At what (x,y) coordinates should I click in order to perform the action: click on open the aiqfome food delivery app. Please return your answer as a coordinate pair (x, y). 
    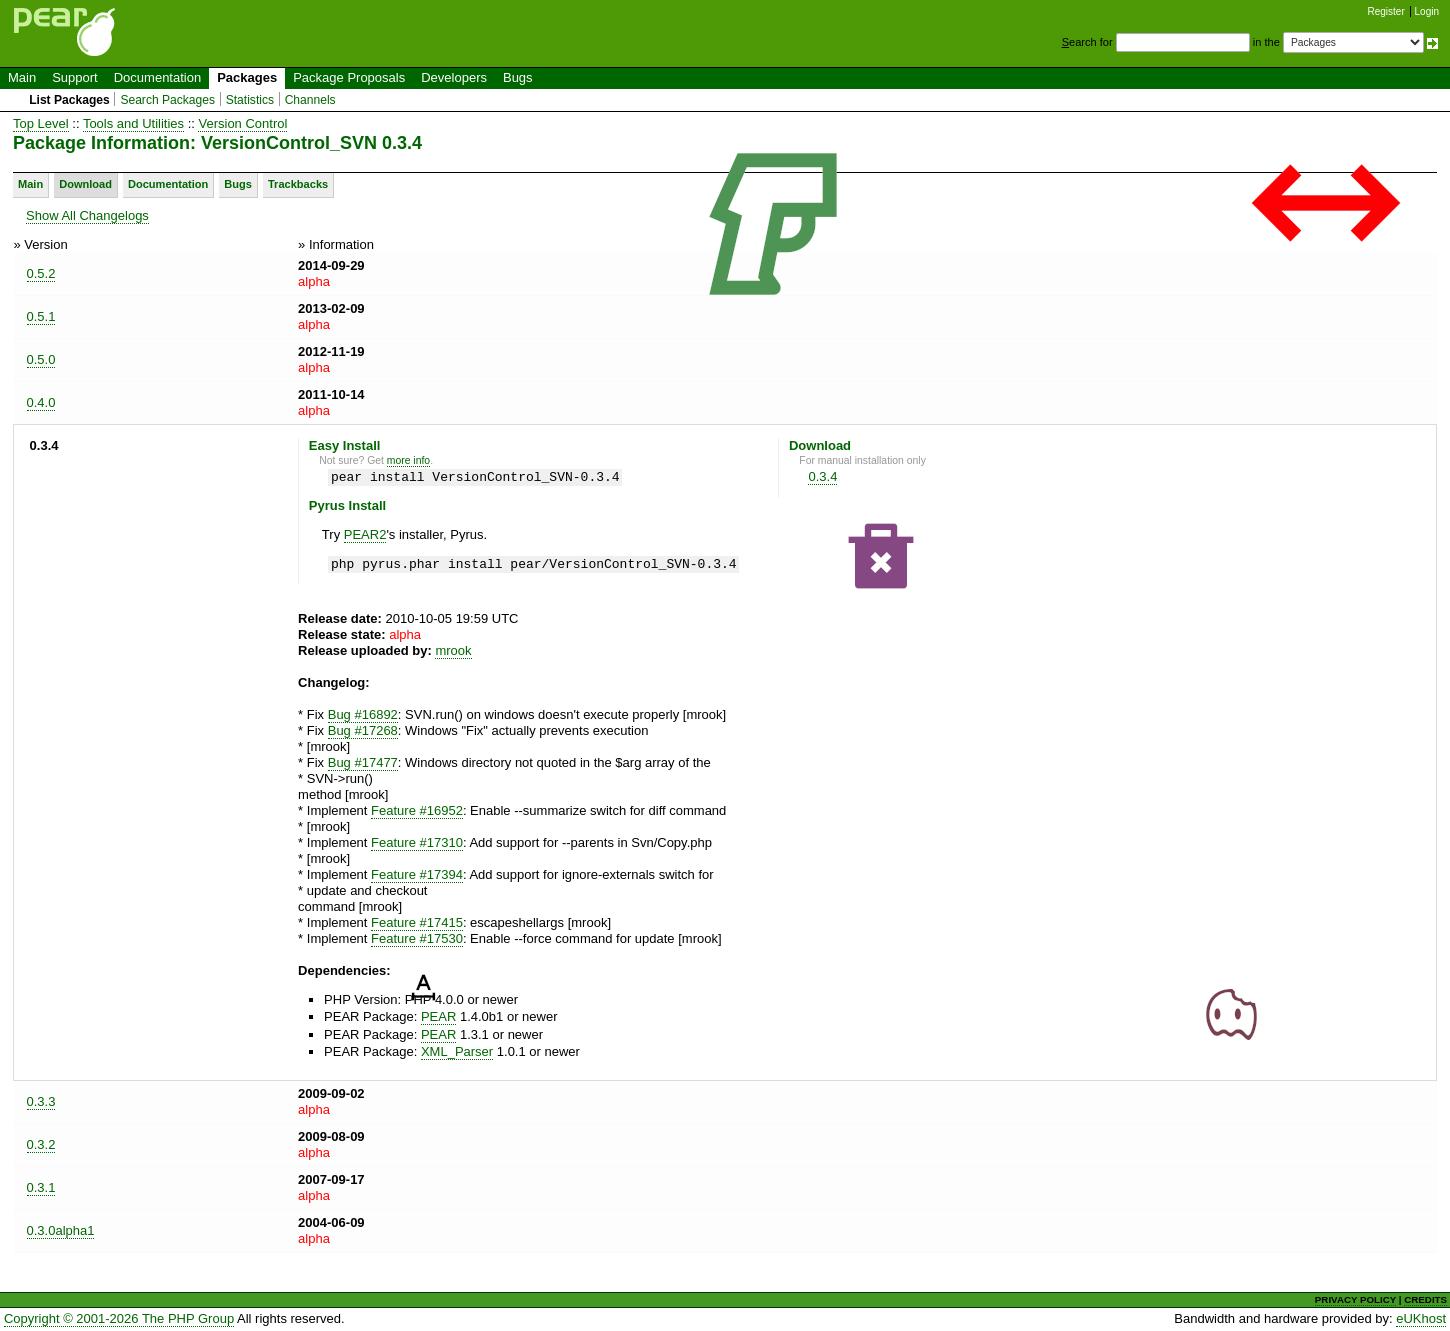
    Looking at the image, I should click on (1231, 1014).